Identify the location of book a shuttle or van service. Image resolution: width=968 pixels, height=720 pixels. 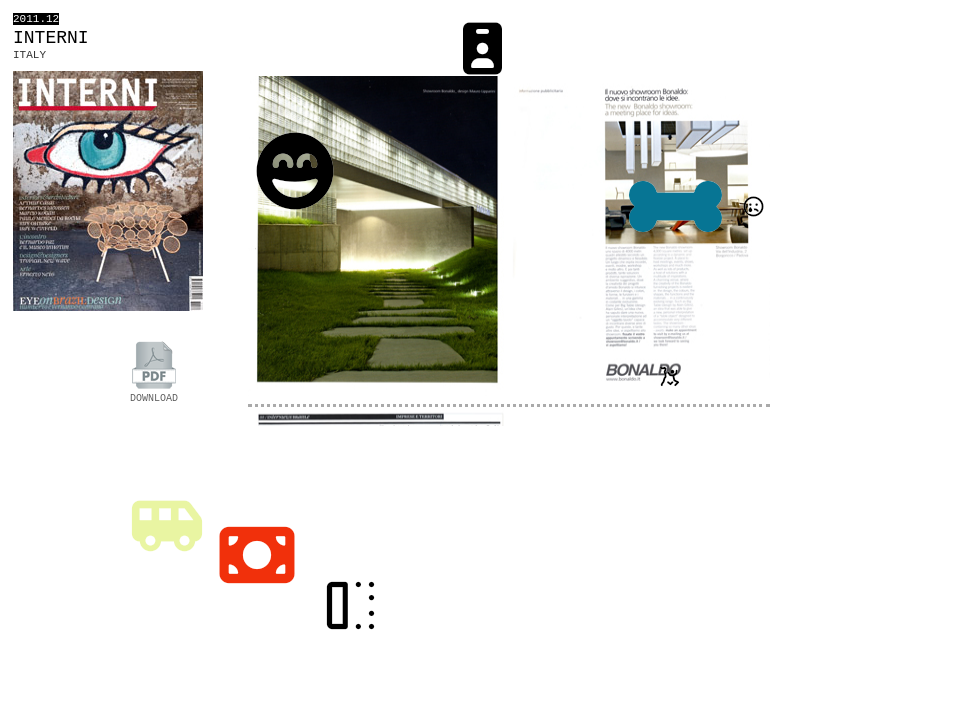
(167, 524).